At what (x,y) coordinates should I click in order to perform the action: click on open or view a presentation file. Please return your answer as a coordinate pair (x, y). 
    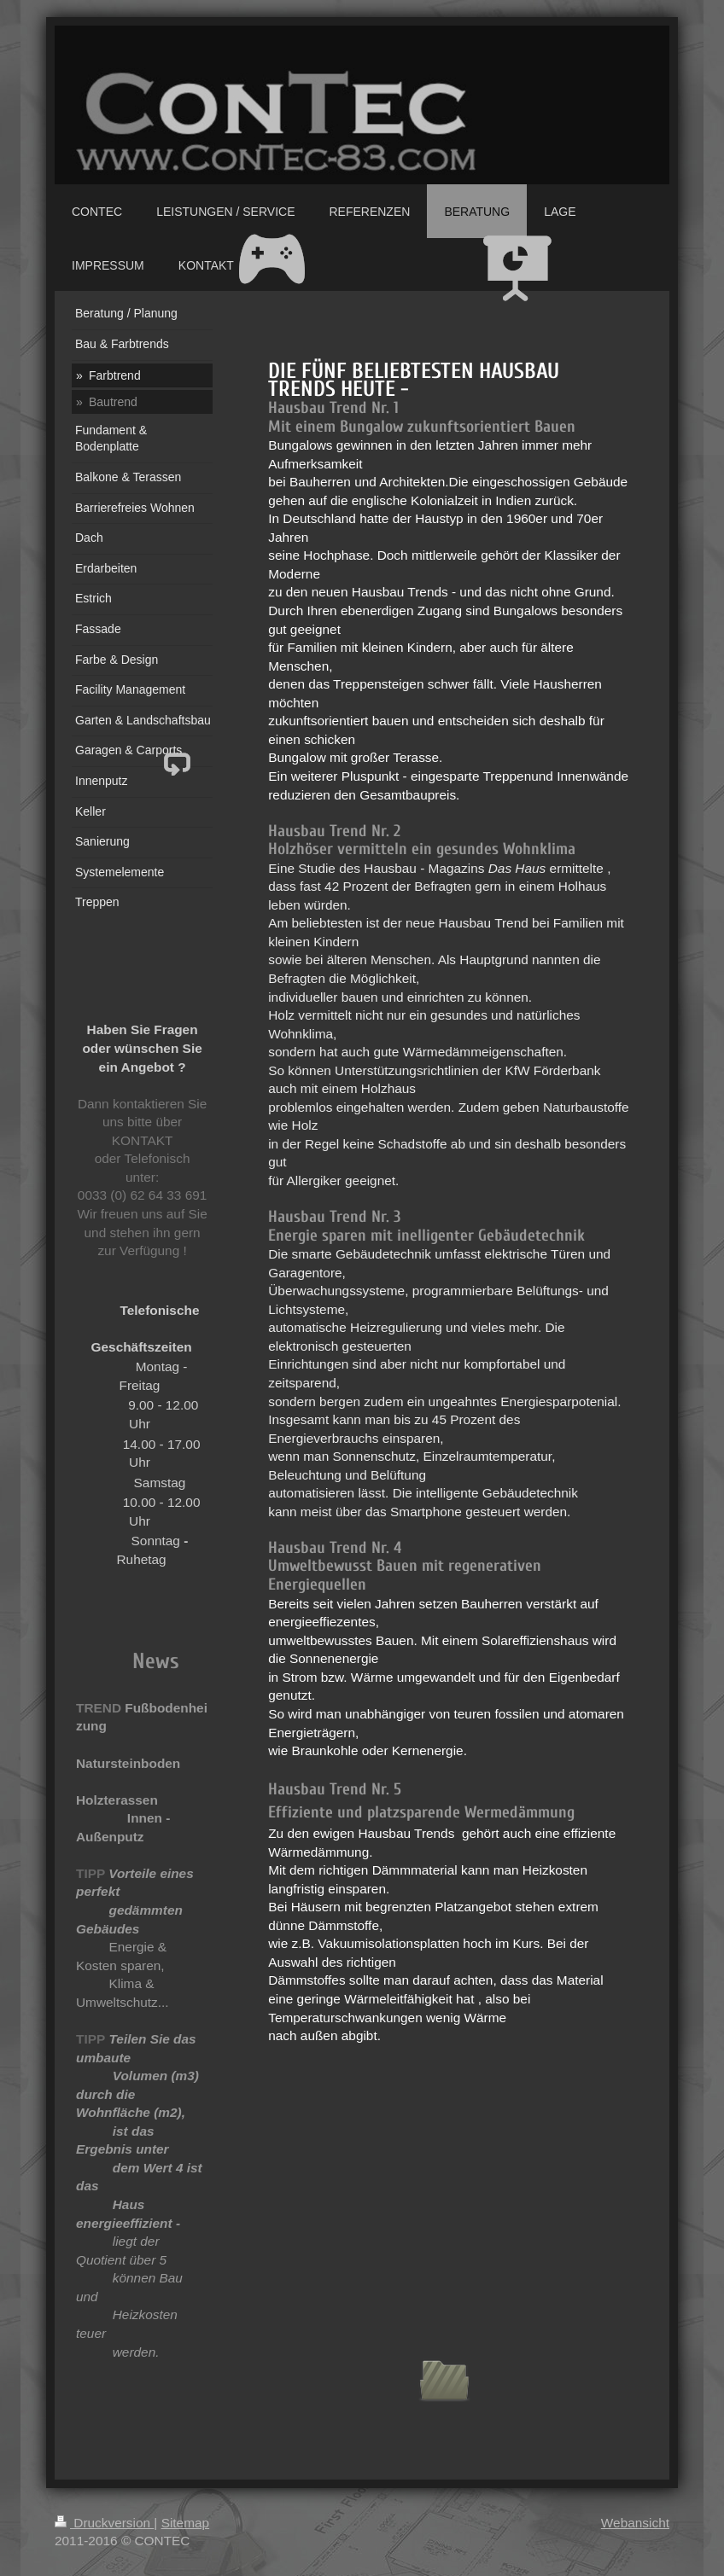
    Looking at the image, I should click on (517, 265).